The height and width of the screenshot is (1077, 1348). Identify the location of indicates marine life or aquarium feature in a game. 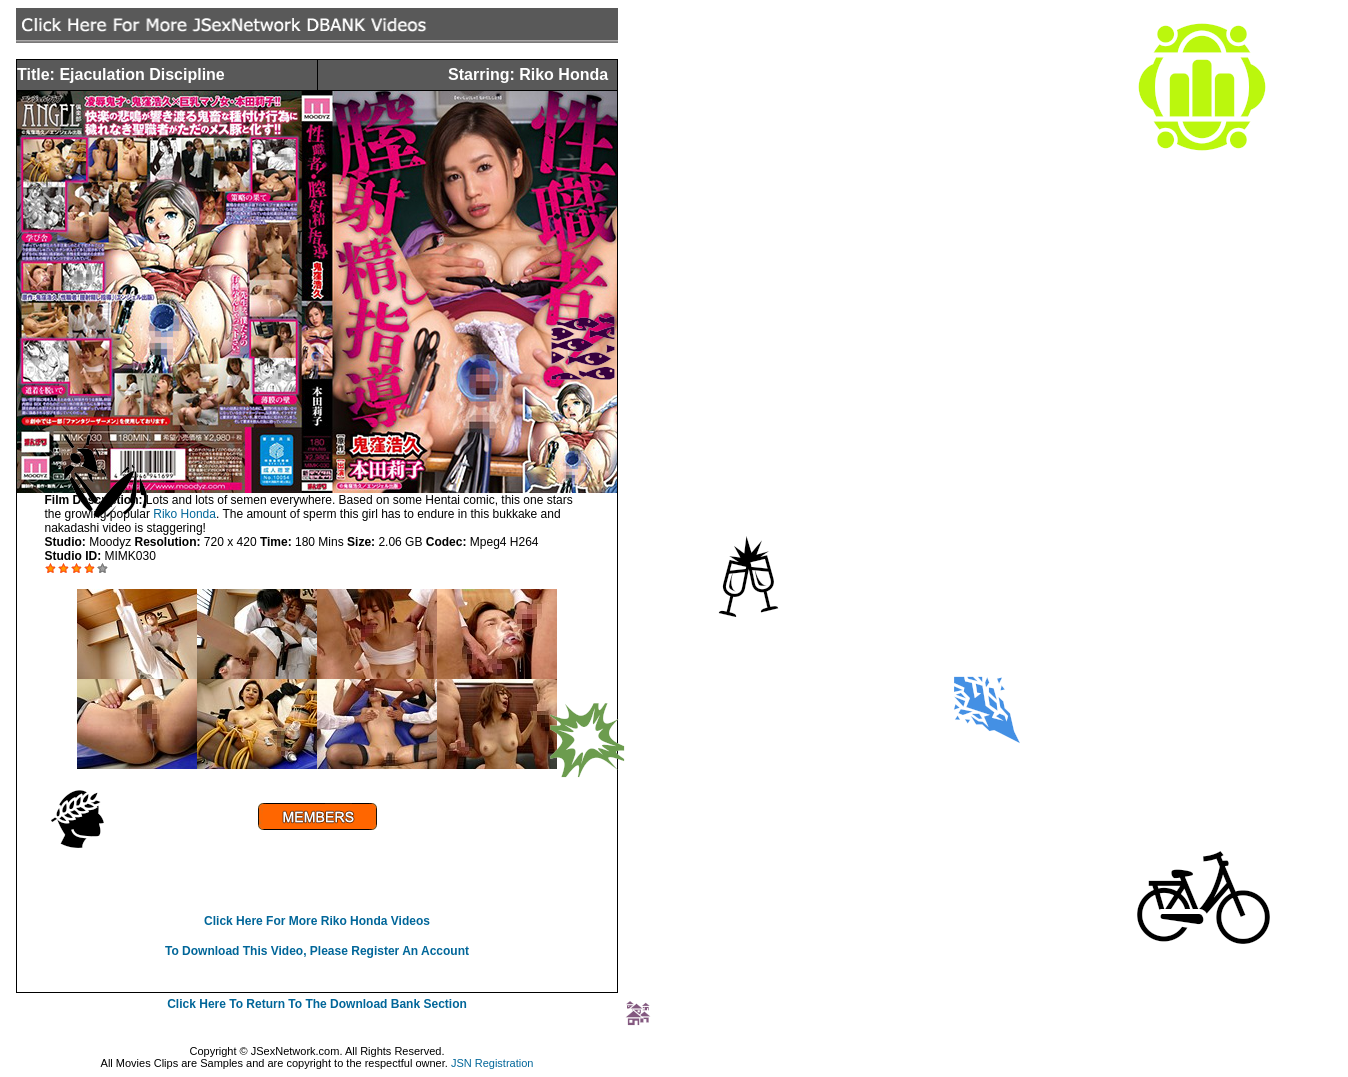
(583, 348).